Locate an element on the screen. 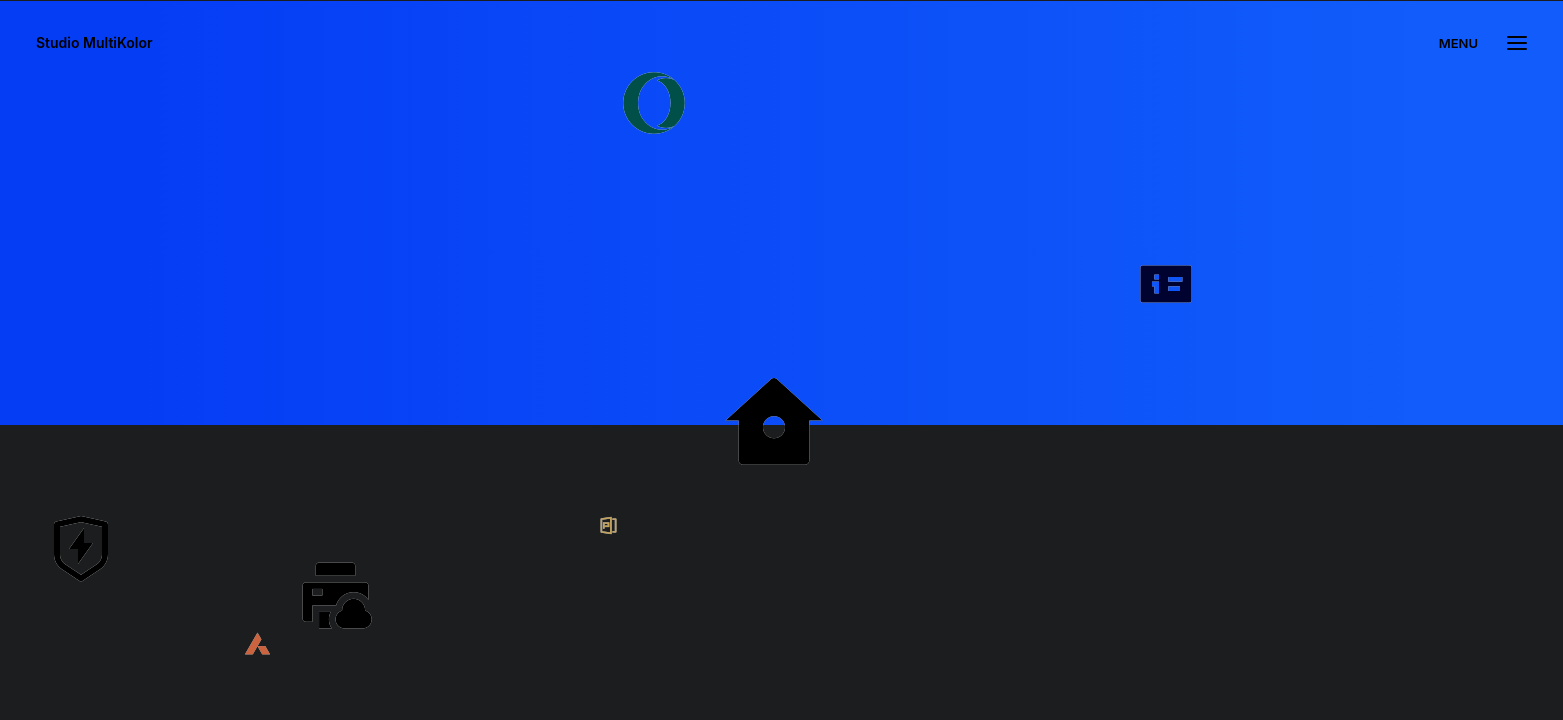 This screenshot has height=720, width=1563. open a PowerPoint presentation file is located at coordinates (608, 525).